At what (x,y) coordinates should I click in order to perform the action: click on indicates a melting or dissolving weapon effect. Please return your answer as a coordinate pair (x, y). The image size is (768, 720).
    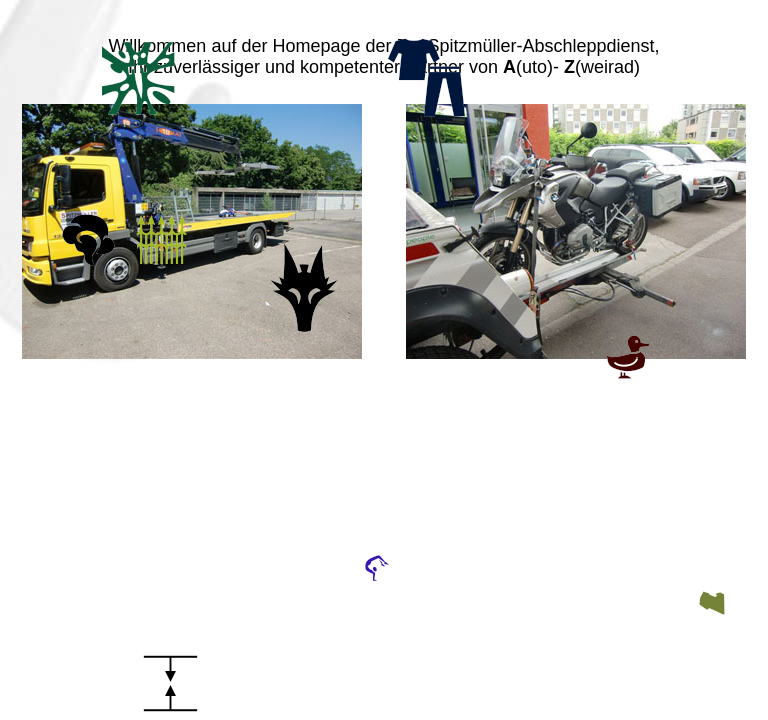
    Looking at the image, I should click on (138, 78).